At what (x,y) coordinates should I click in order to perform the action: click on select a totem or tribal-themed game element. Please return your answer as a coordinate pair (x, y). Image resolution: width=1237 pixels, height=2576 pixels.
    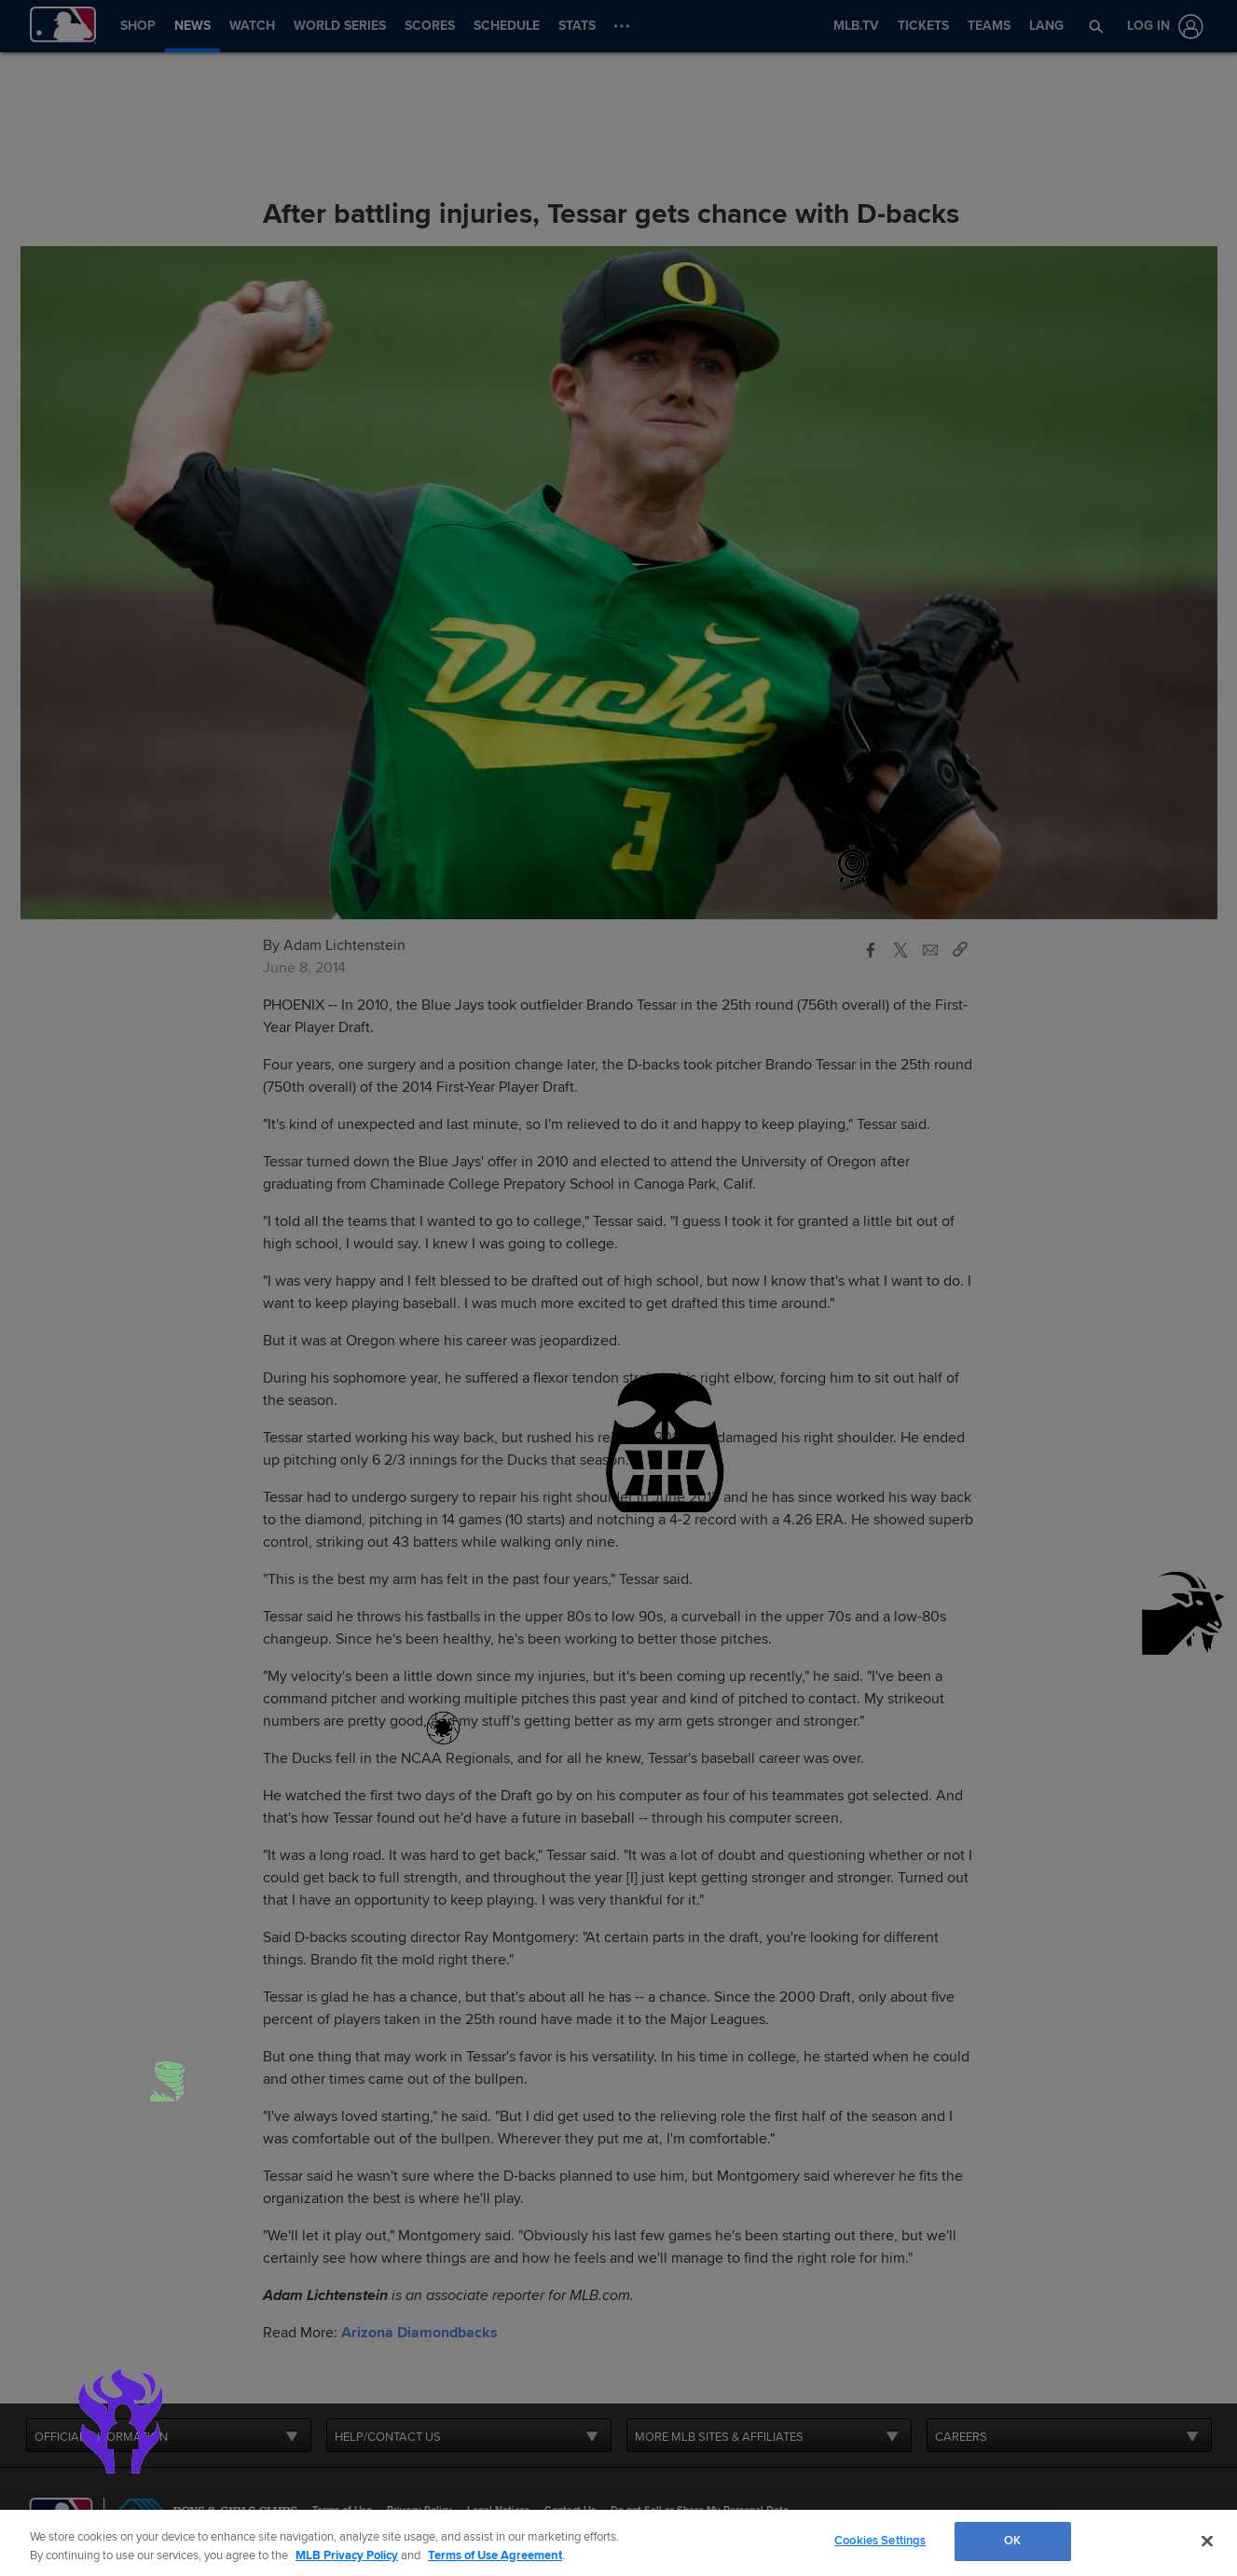
    Looking at the image, I should click on (666, 1442).